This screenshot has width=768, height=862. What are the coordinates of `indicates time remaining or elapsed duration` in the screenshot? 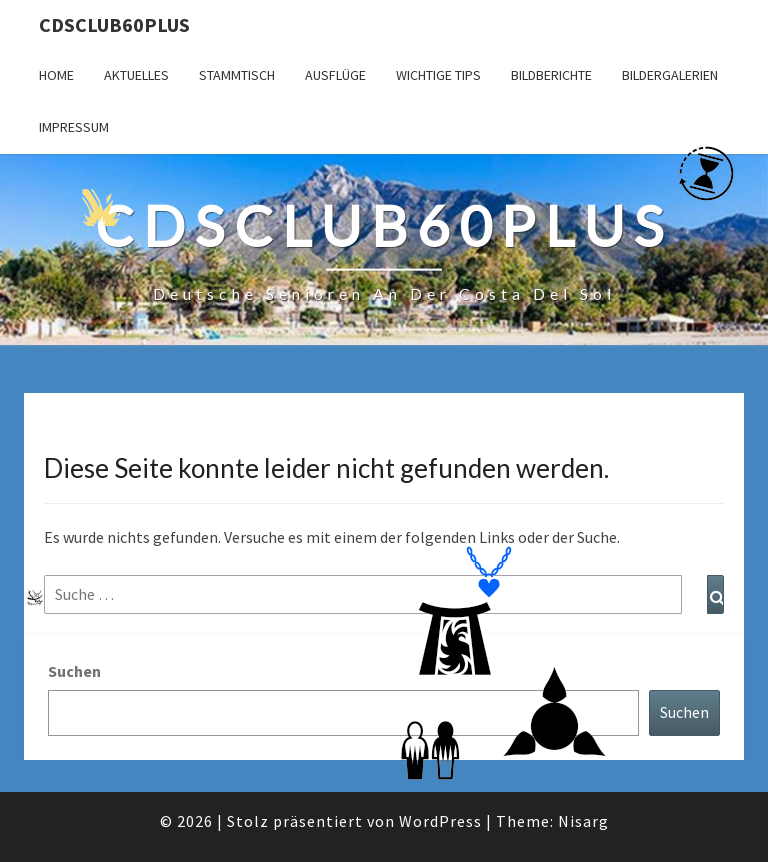 It's located at (706, 173).